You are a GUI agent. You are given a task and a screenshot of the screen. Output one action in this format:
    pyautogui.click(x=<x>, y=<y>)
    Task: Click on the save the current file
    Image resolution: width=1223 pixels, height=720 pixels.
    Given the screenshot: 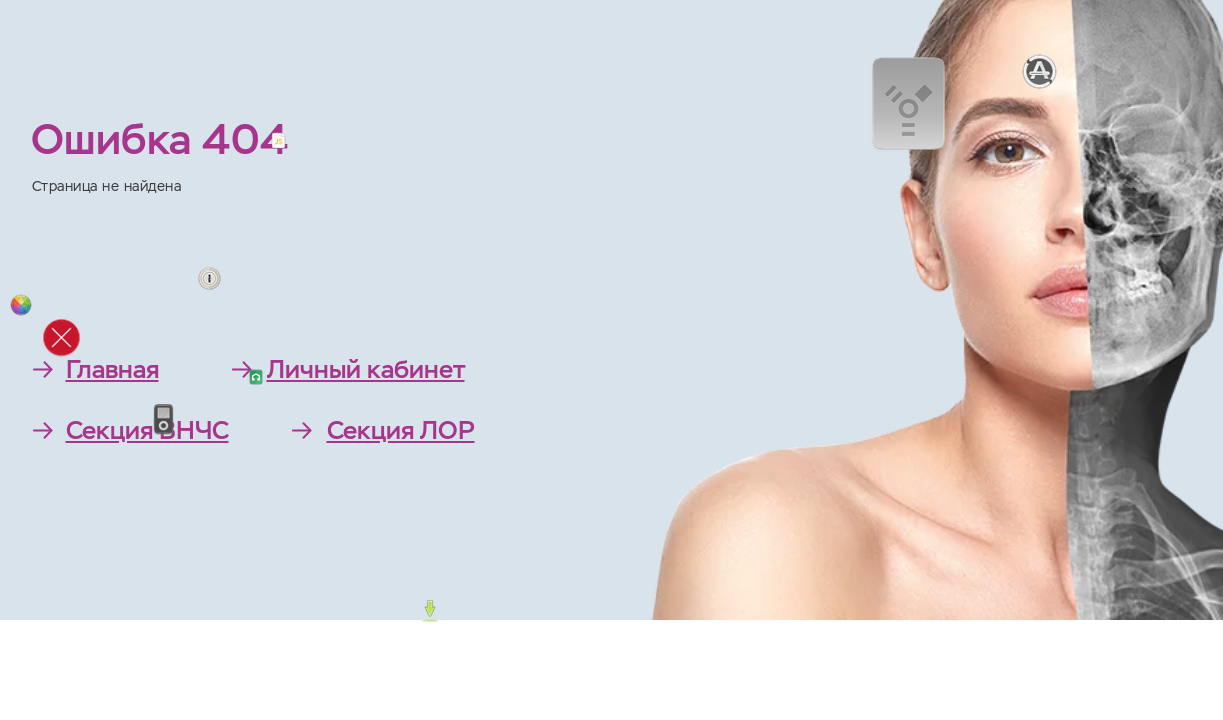 What is the action you would take?
    pyautogui.click(x=430, y=609)
    